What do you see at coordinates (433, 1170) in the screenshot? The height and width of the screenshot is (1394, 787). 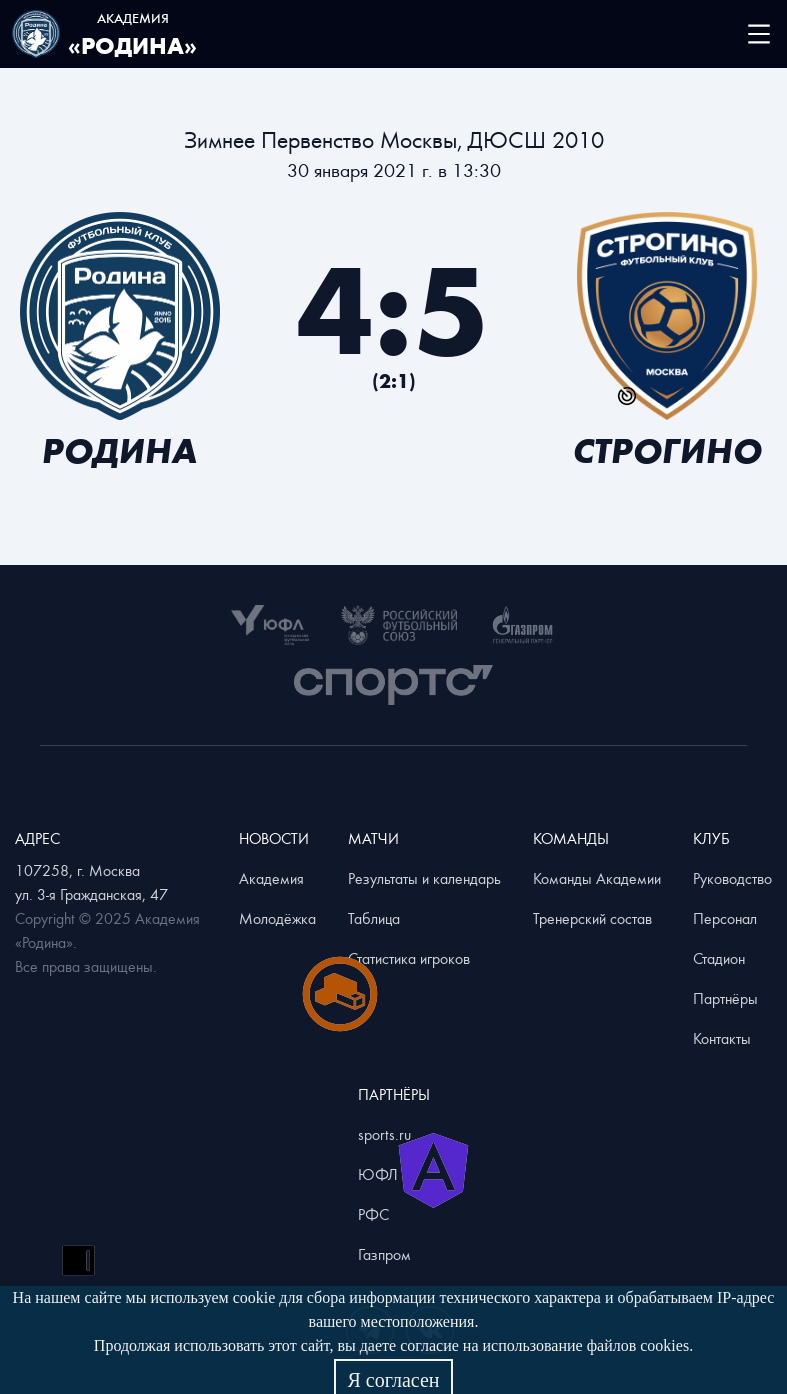 I see `angular framework logo` at bounding box center [433, 1170].